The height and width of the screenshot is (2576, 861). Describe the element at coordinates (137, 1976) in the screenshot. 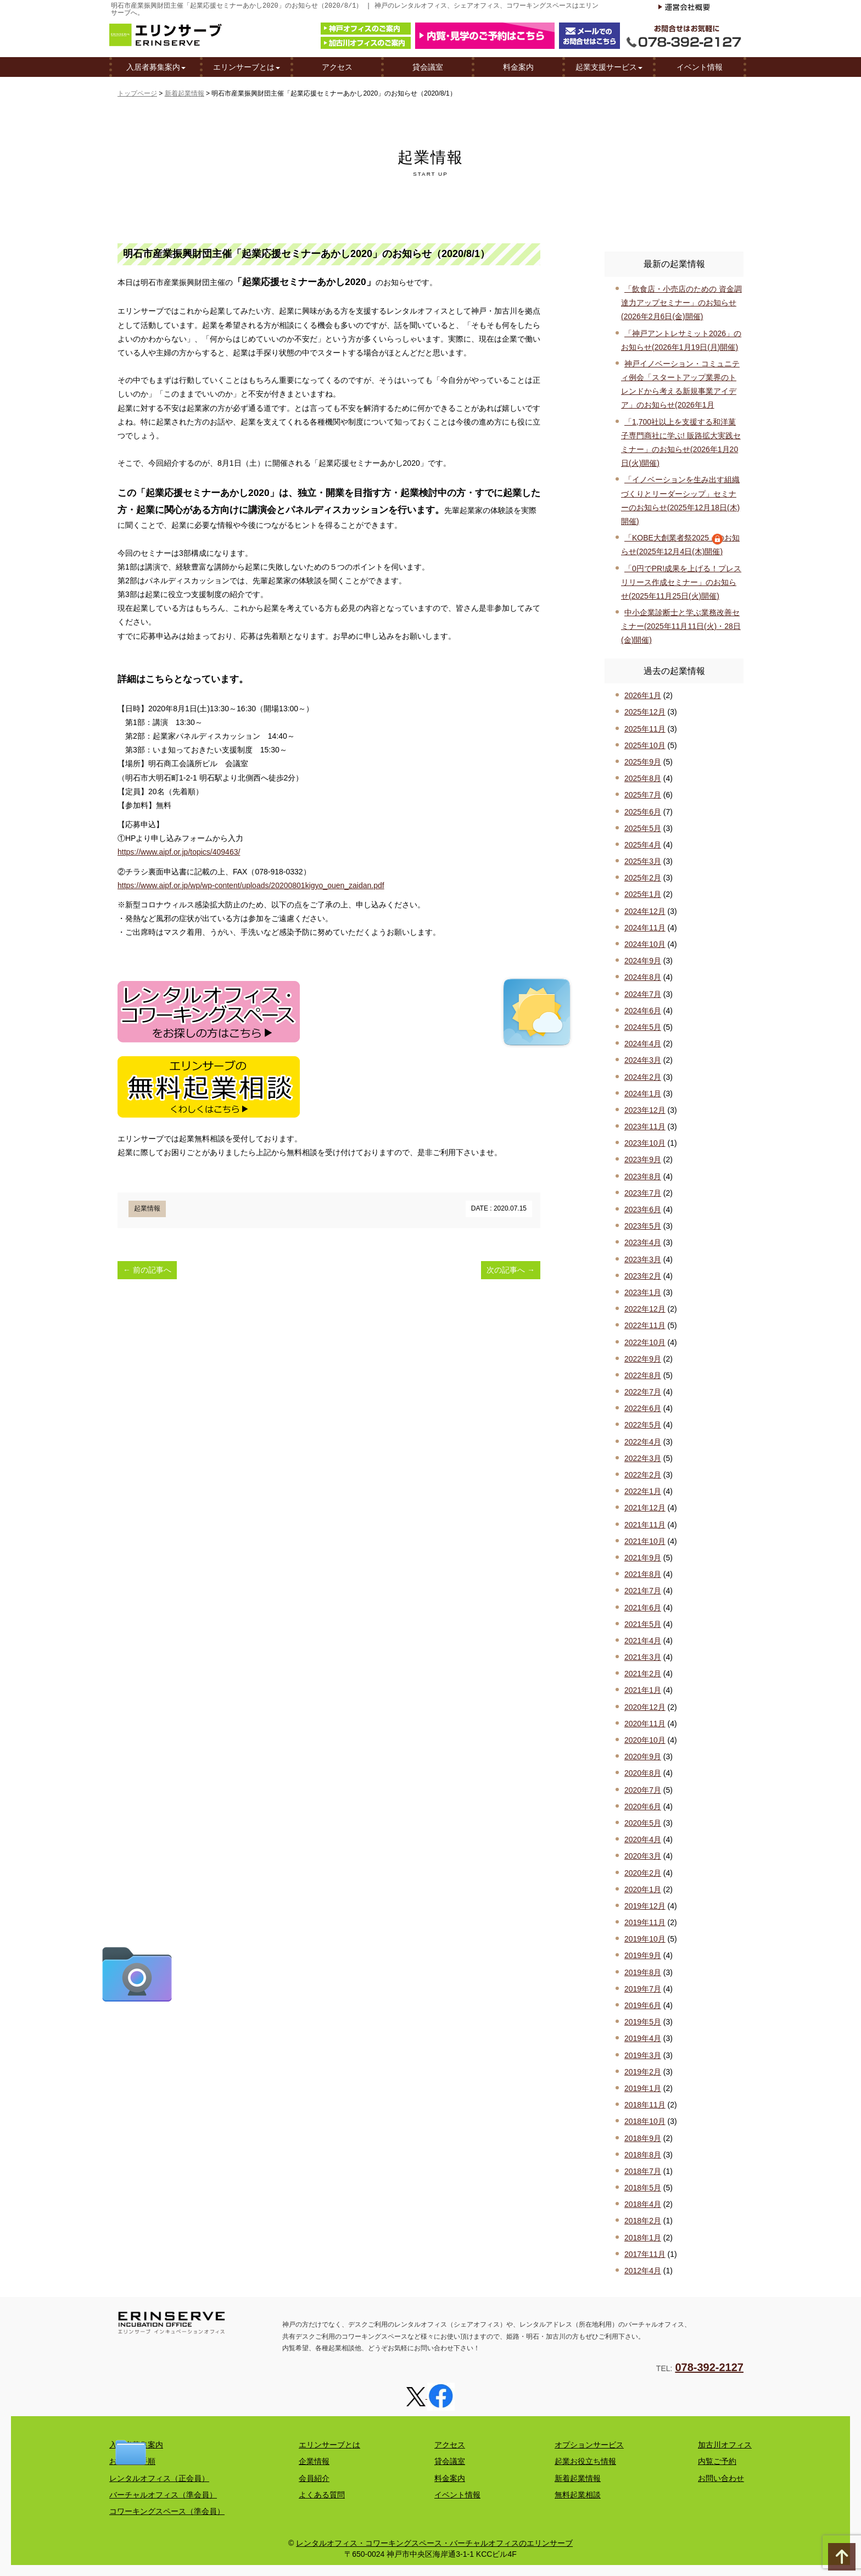

I see `folder containing webcam recordings or video chat files` at that location.